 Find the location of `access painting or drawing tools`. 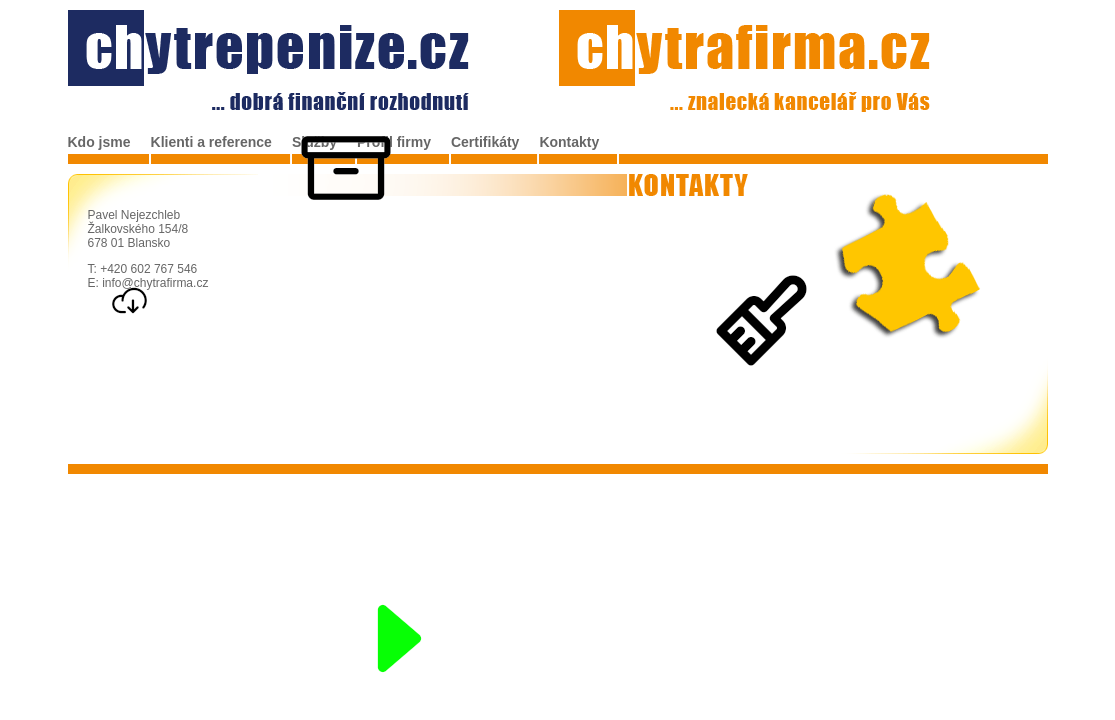

access painting or drawing tools is located at coordinates (763, 319).